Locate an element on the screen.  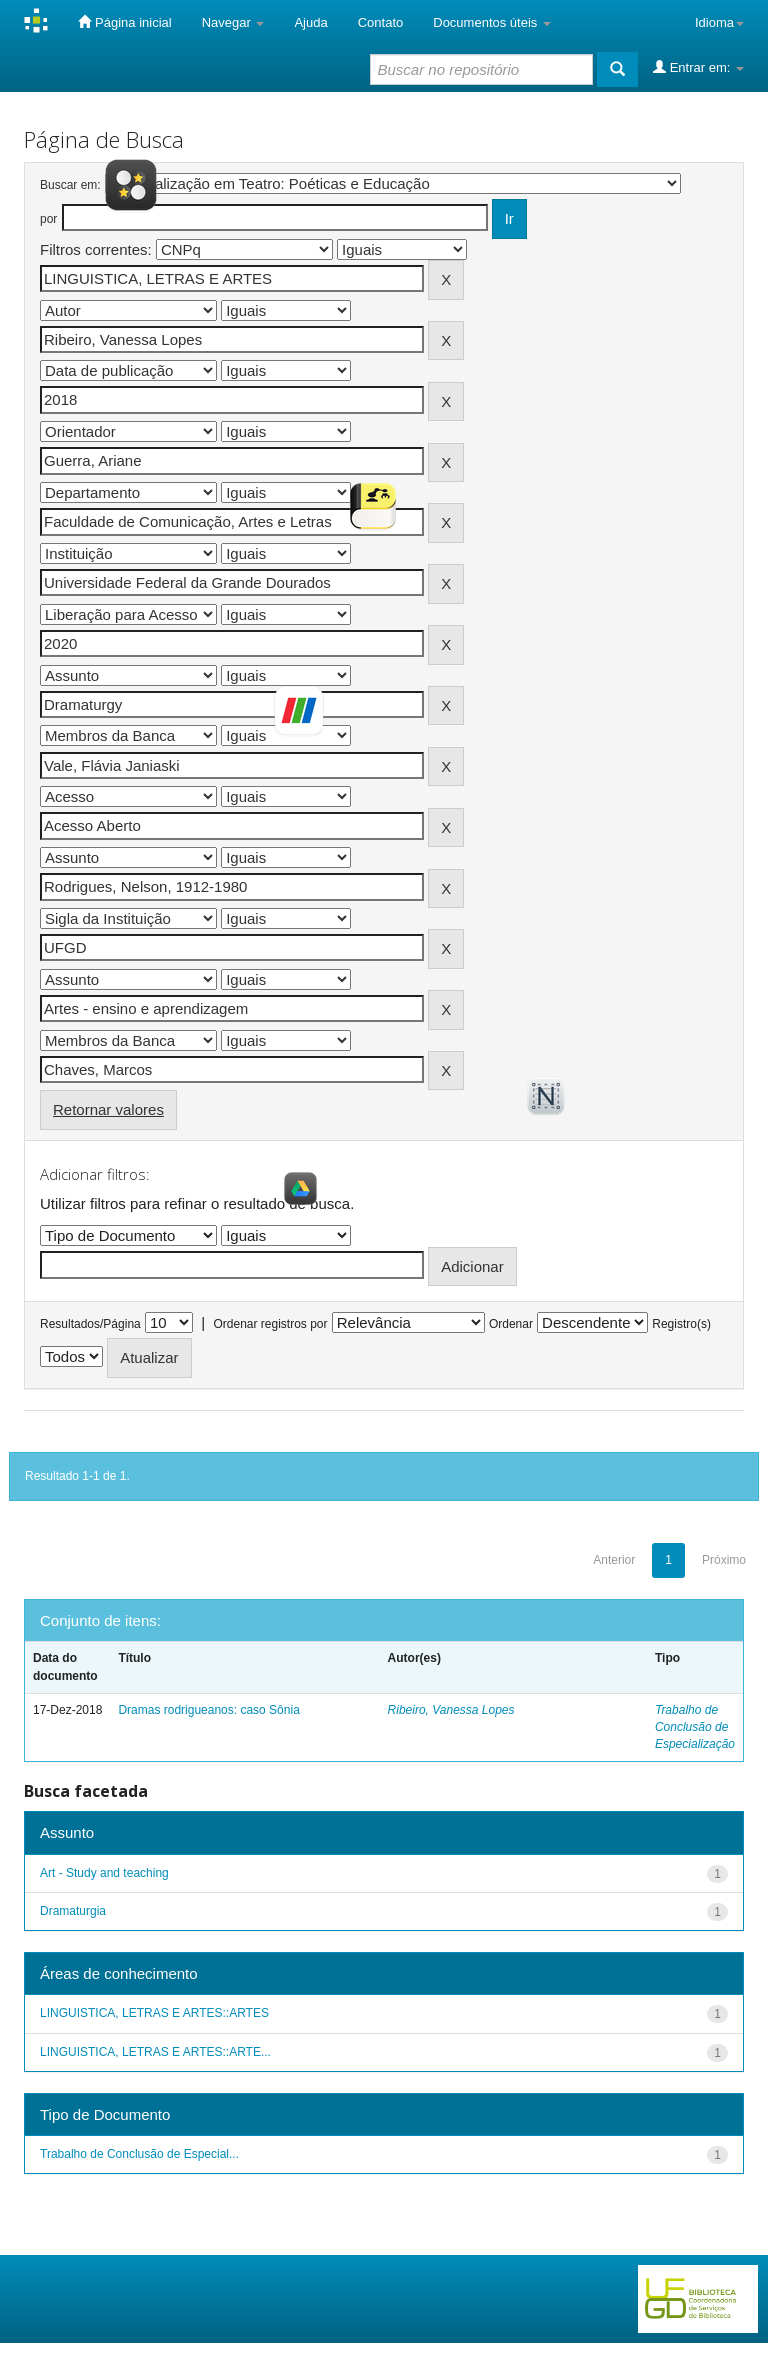
open nota text editor app is located at coordinates (546, 1096).